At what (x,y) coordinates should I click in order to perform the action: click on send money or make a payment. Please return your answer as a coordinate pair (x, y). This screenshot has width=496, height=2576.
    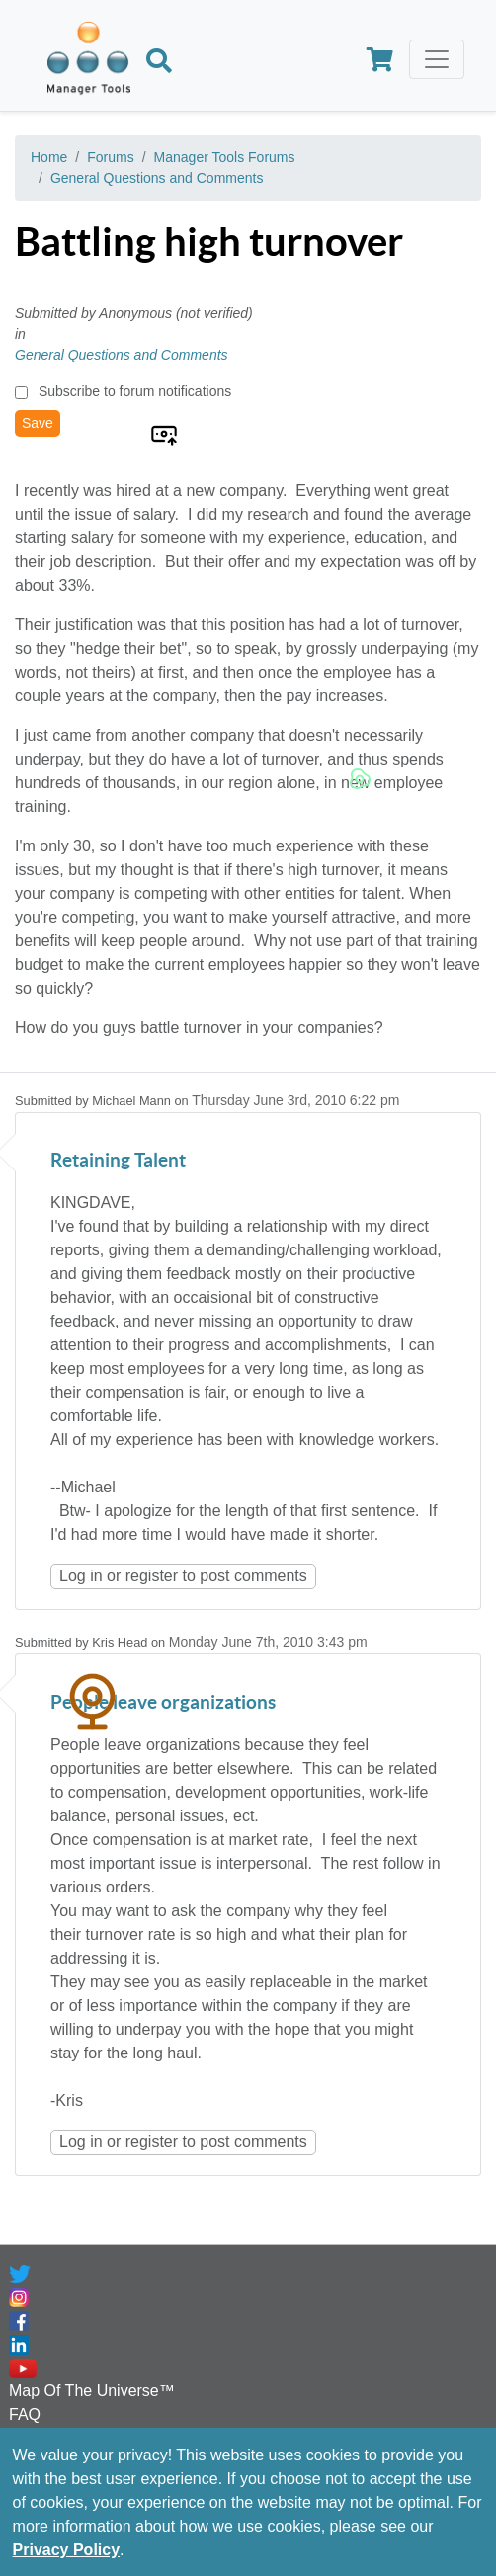
    Looking at the image, I should click on (164, 434).